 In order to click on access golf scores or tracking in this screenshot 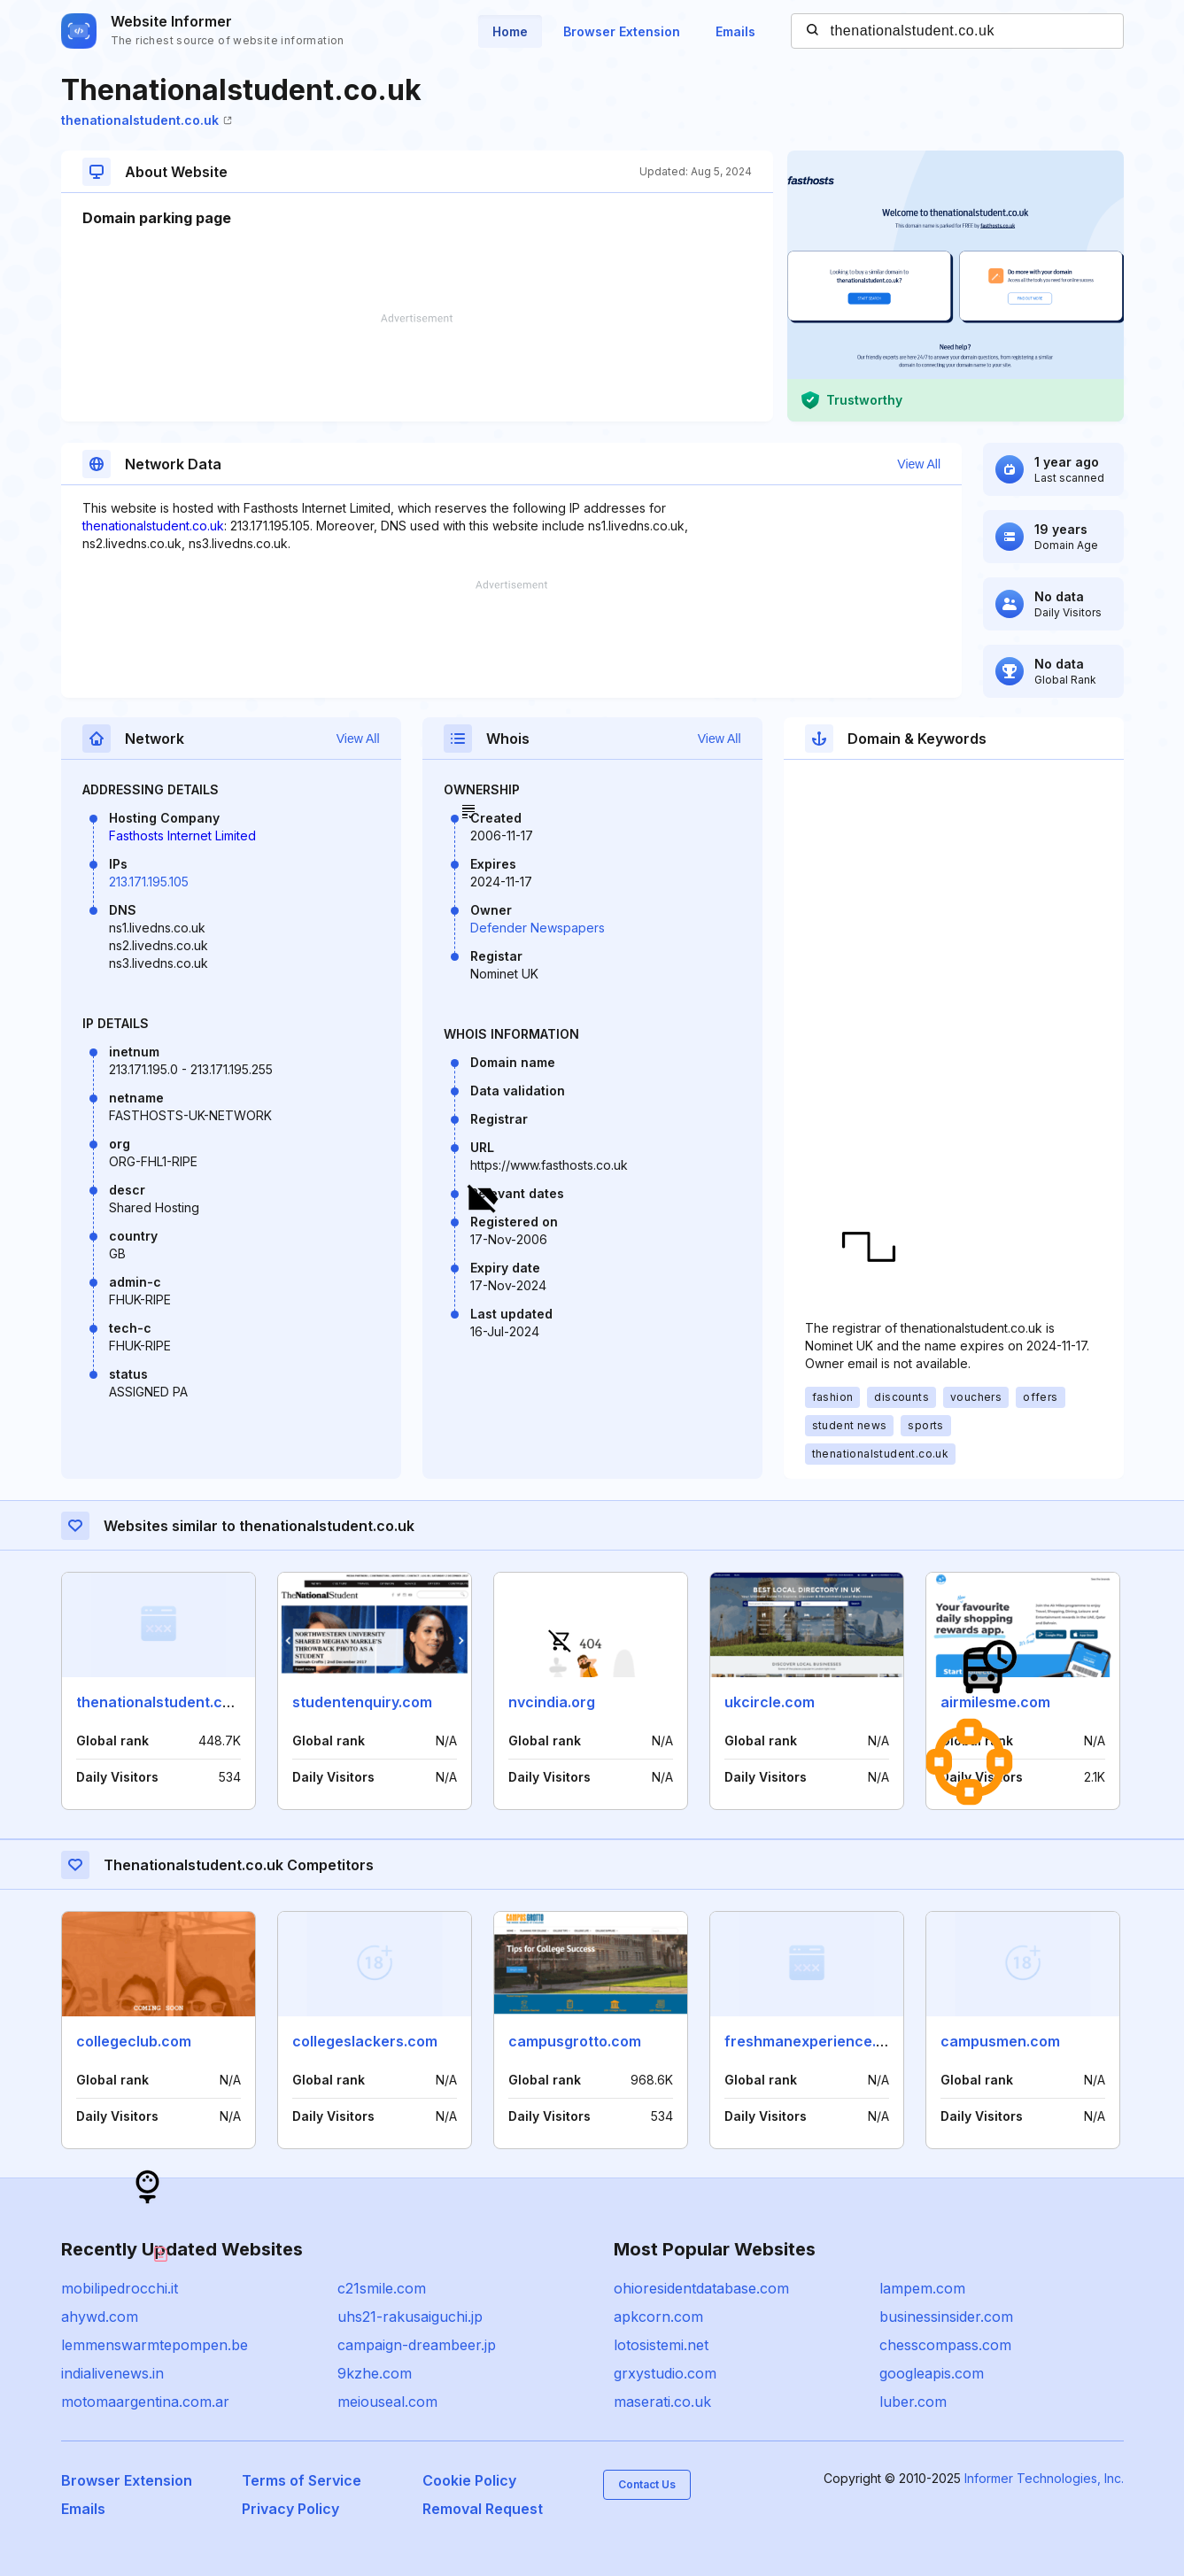, I will do `click(147, 2186)`.